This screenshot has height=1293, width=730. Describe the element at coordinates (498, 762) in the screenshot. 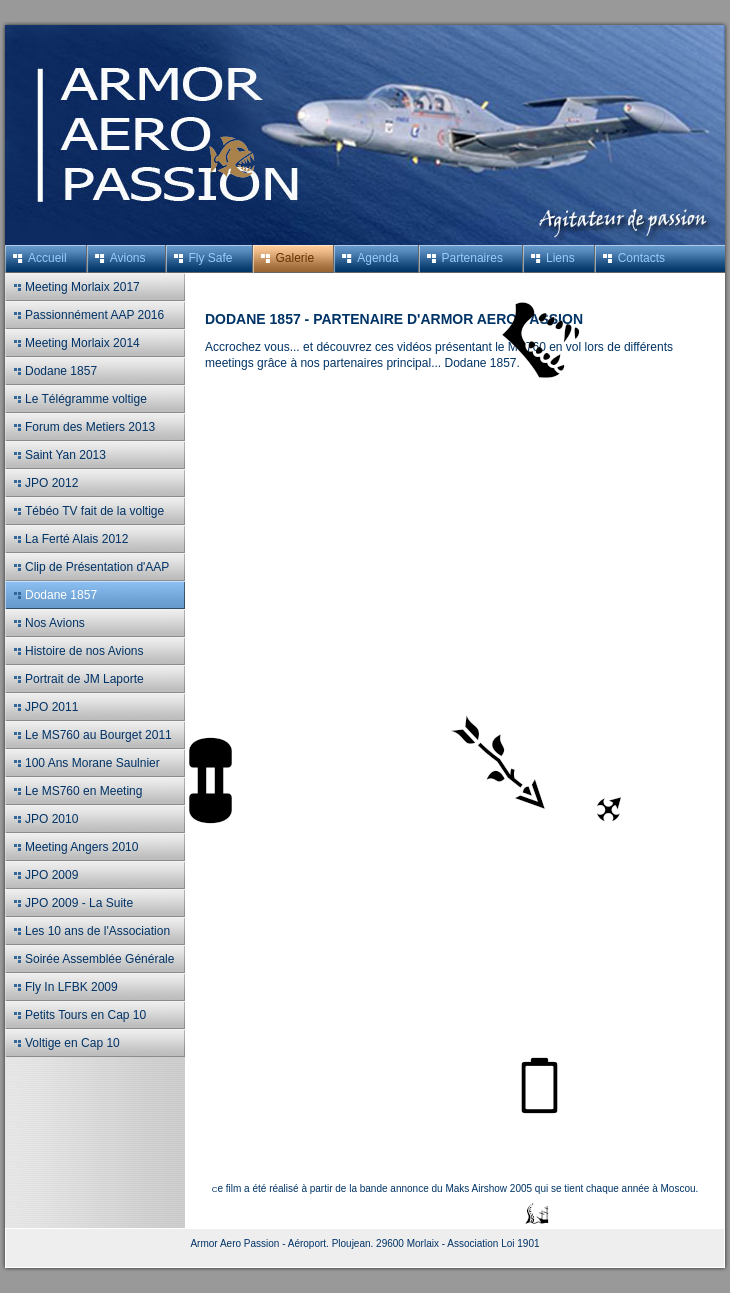

I see `indicates a natural or organic navigation path` at that location.